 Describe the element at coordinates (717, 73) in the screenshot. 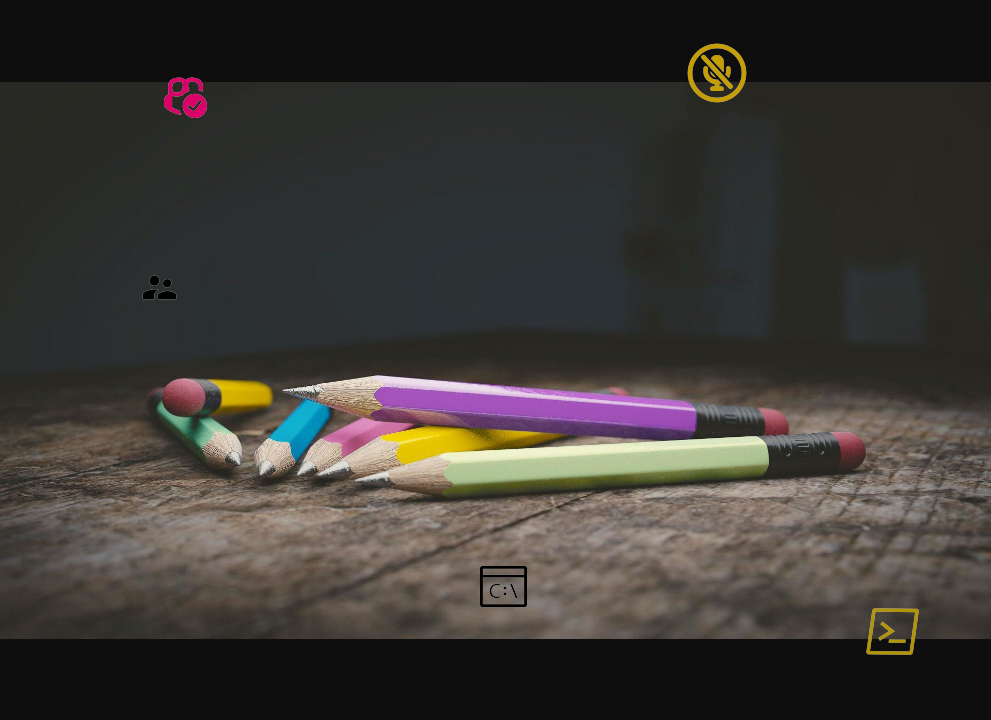

I see `mute your microphone` at that location.